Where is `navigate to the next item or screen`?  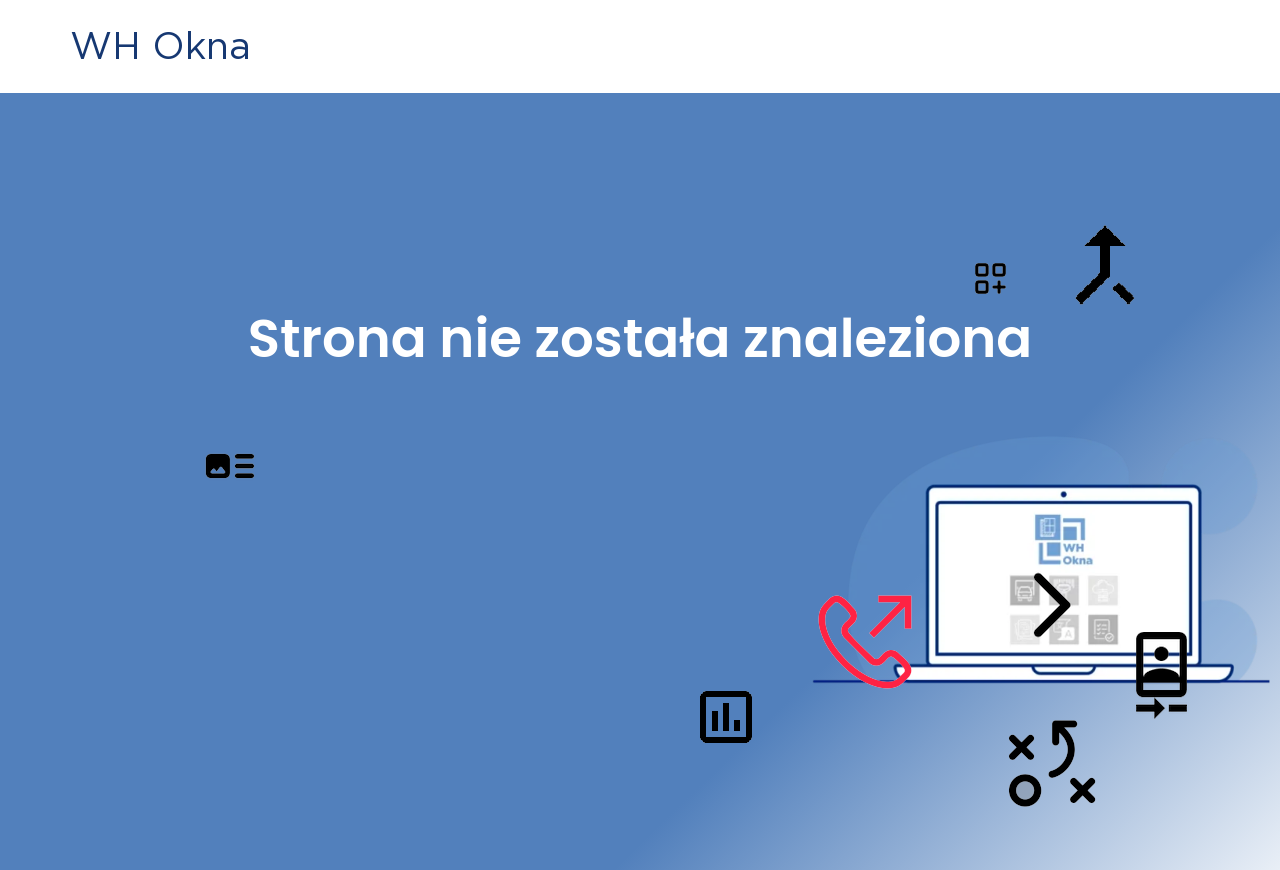
navigate to the next item or screen is located at coordinates (1051, 605).